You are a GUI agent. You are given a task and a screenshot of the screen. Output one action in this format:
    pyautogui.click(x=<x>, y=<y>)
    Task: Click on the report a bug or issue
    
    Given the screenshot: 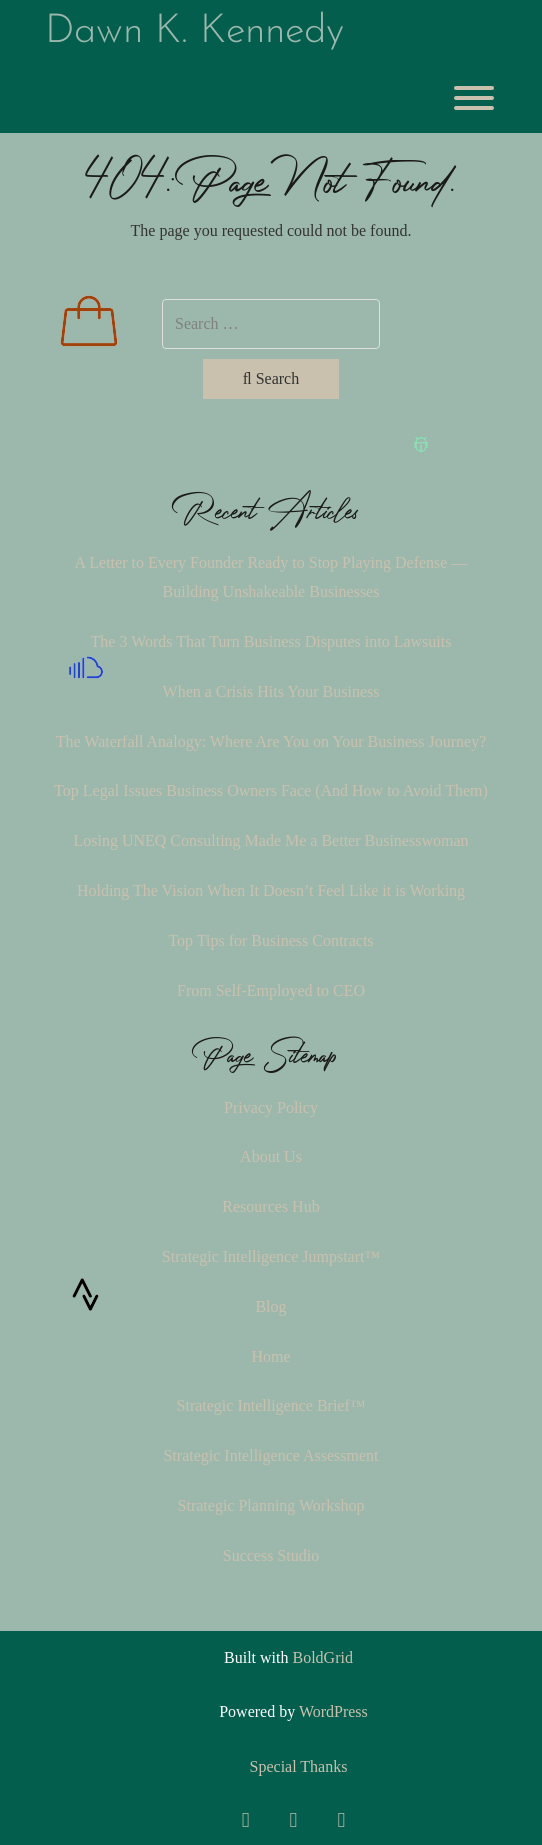 What is the action you would take?
    pyautogui.click(x=421, y=444)
    